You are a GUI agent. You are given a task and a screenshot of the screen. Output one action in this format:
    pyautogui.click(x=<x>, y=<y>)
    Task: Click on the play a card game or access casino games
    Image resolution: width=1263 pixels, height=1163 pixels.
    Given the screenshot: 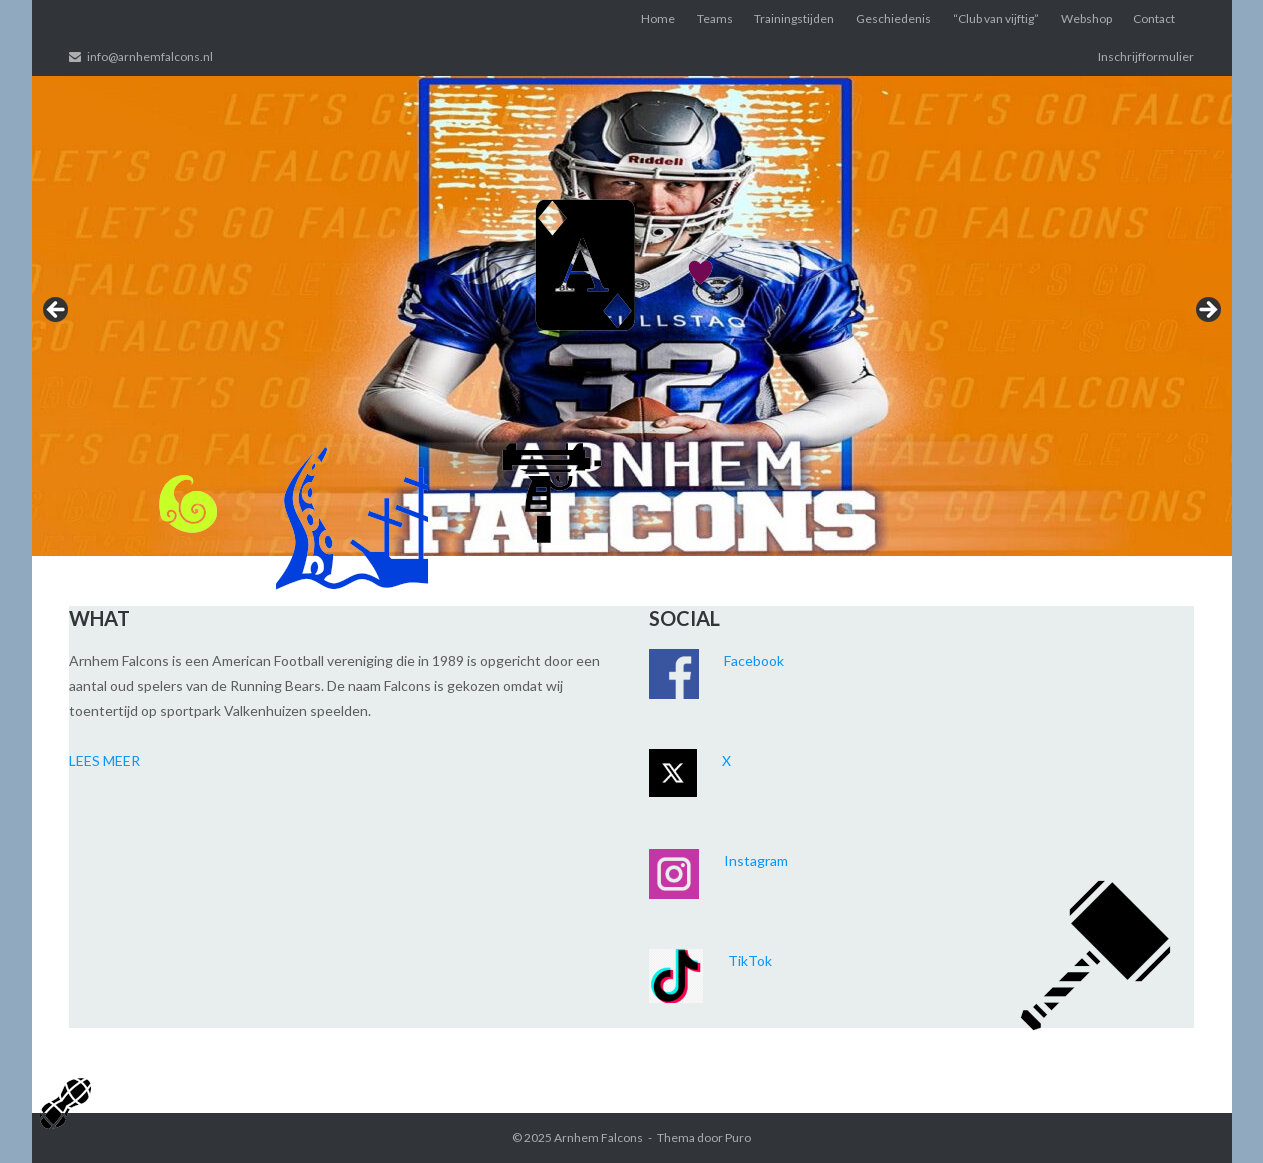 What is the action you would take?
    pyautogui.click(x=585, y=265)
    